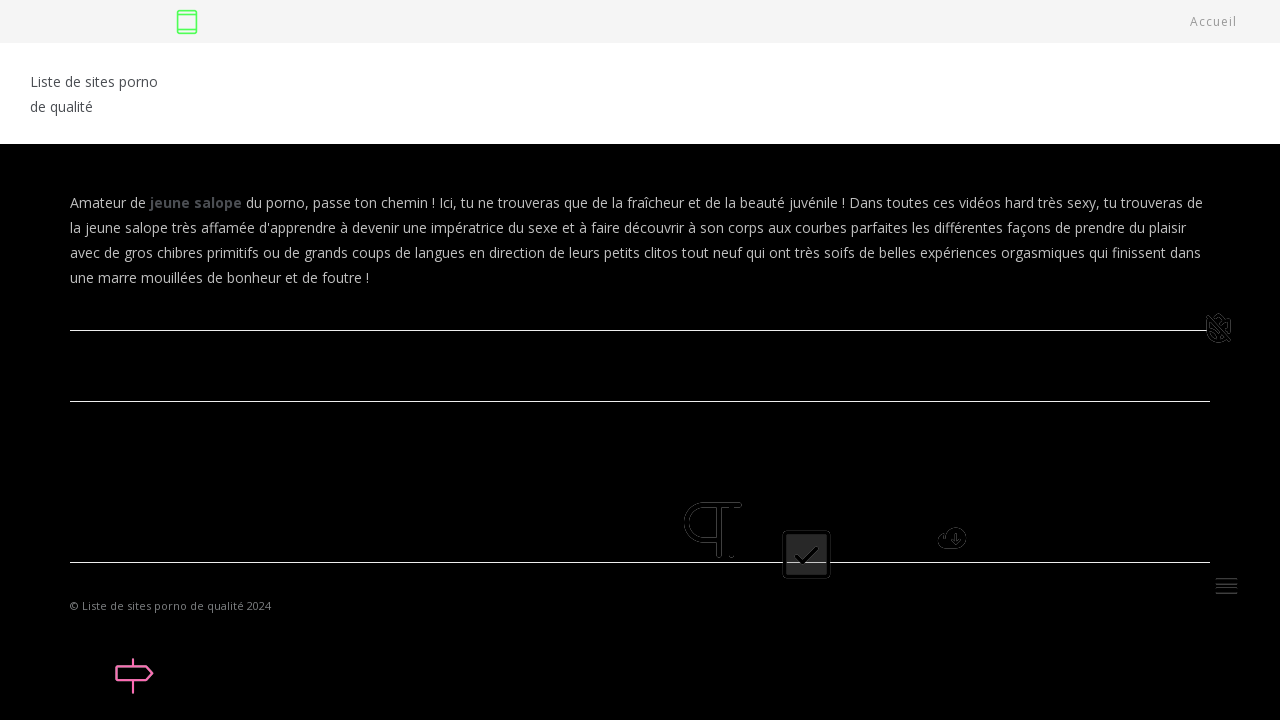 Image resolution: width=1280 pixels, height=720 pixels. I want to click on download from the cloud, so click(952, 538).